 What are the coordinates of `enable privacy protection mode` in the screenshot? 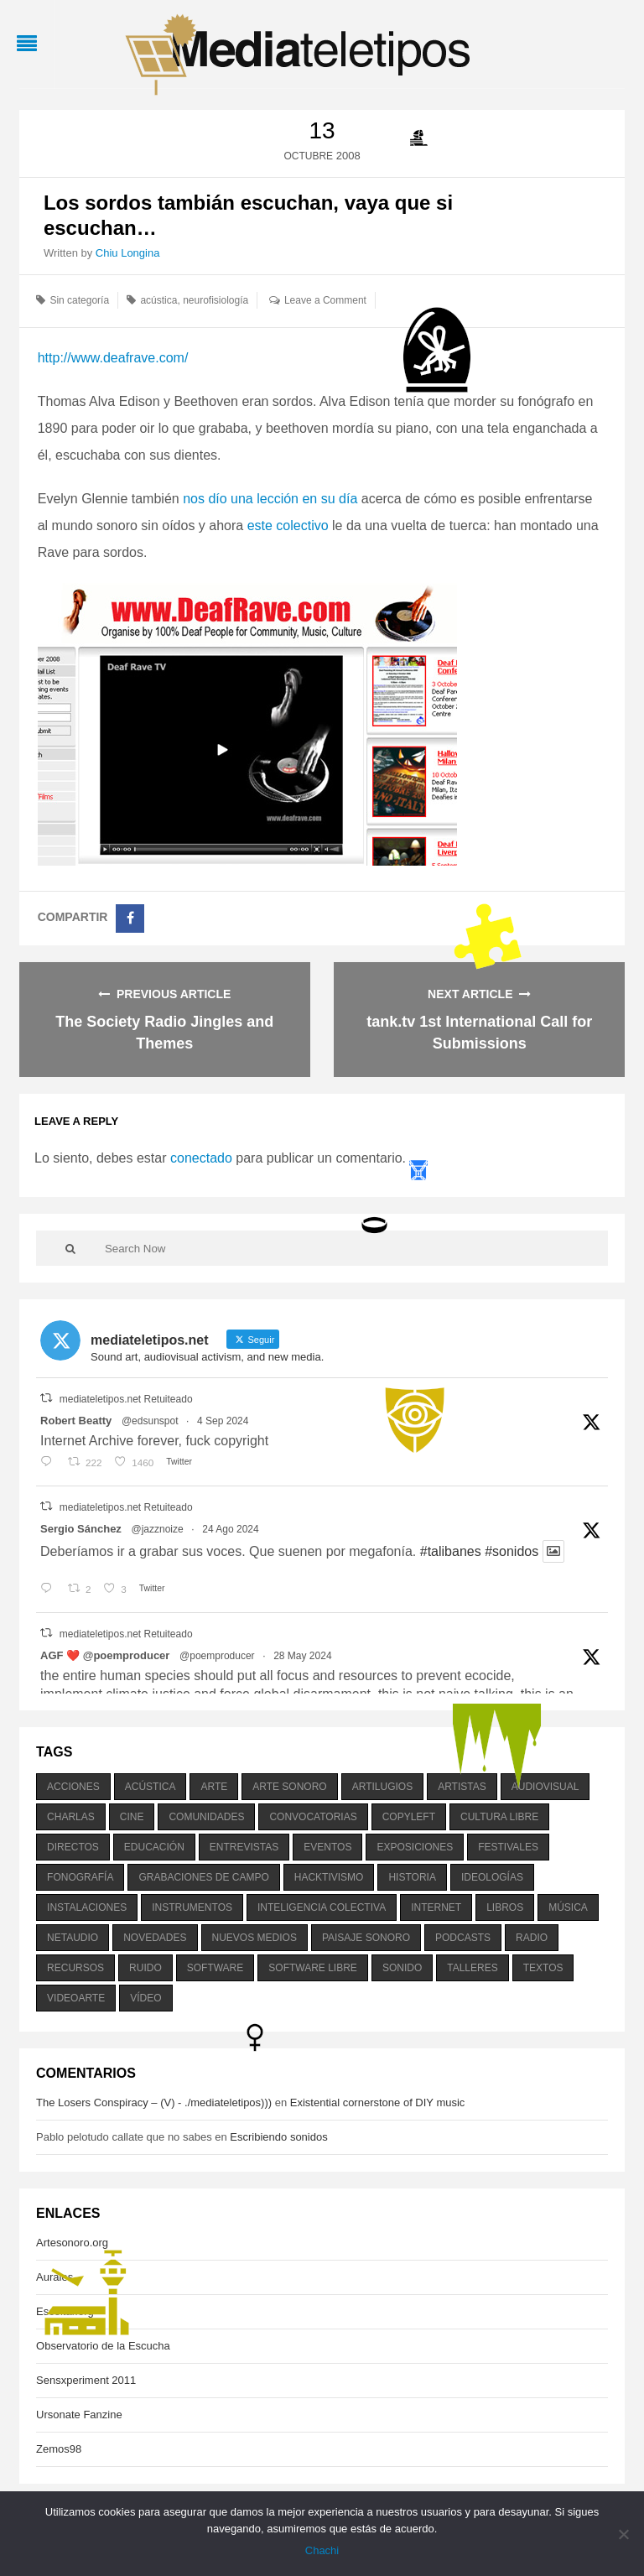 It's located at (414, 1420).